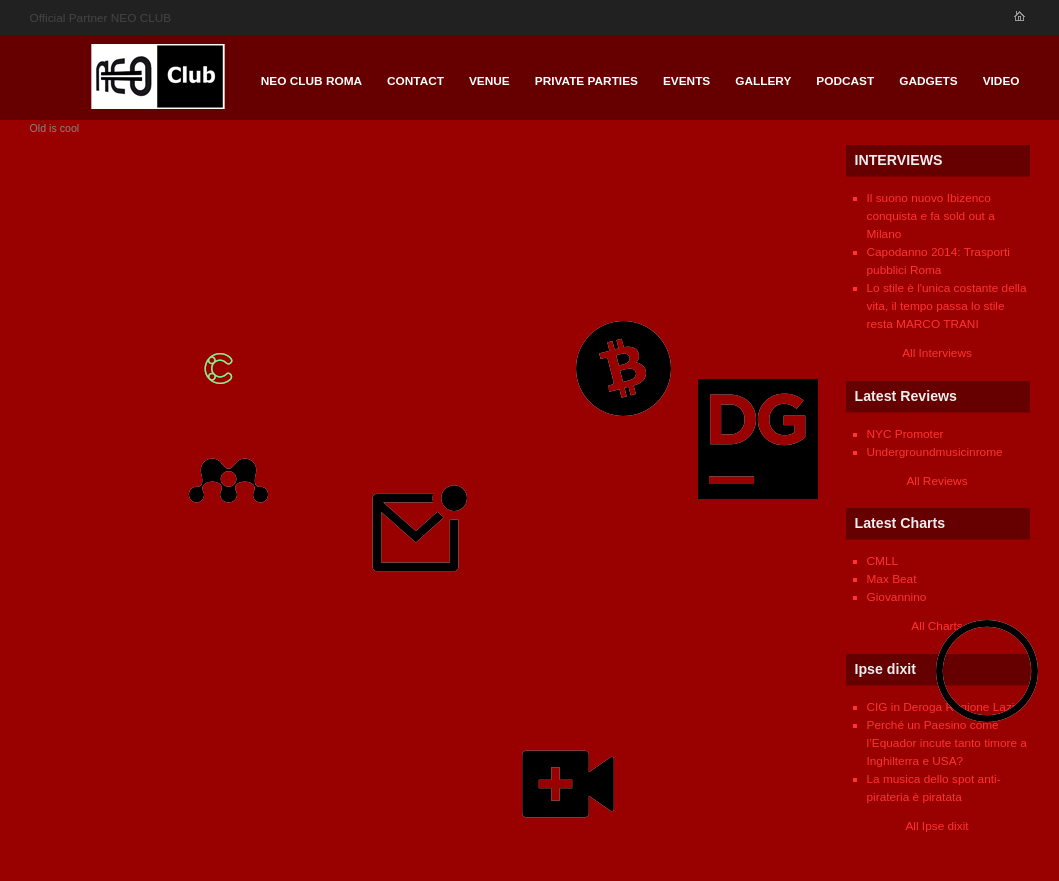 Image resolution: width=1059 pixels, height=881 pixels. What do you see at coordinates (228, 480) in the screenshot?
I see `open Mendeley reference manager` at bounding box center [228, 480].